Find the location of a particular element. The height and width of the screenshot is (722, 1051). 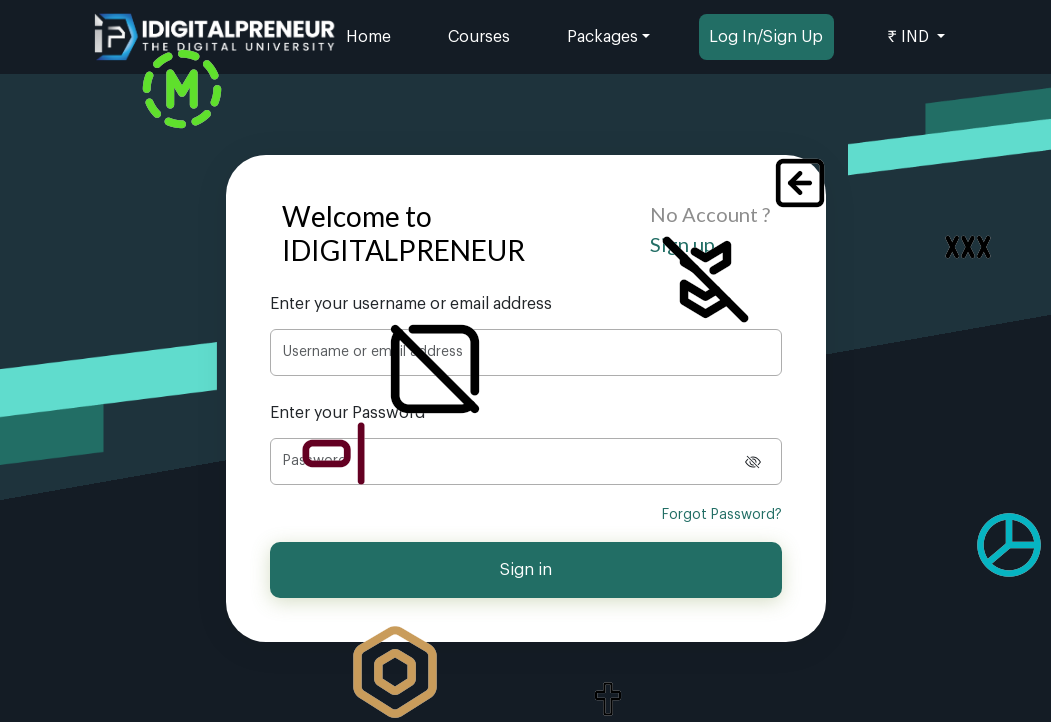

religious or faith-related content is located at coordinates (608, 699).